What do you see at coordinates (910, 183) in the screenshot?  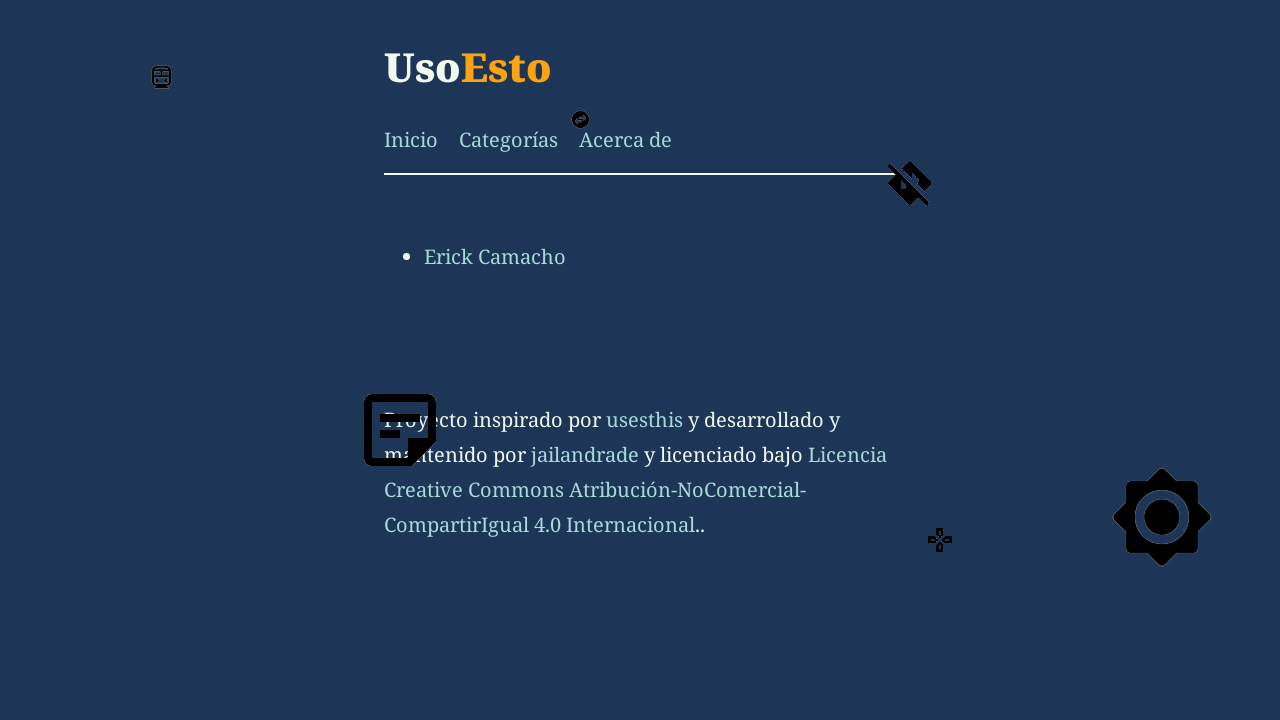 I see `turn-by-turn directions are disabled` at bounding box center [910, 183].